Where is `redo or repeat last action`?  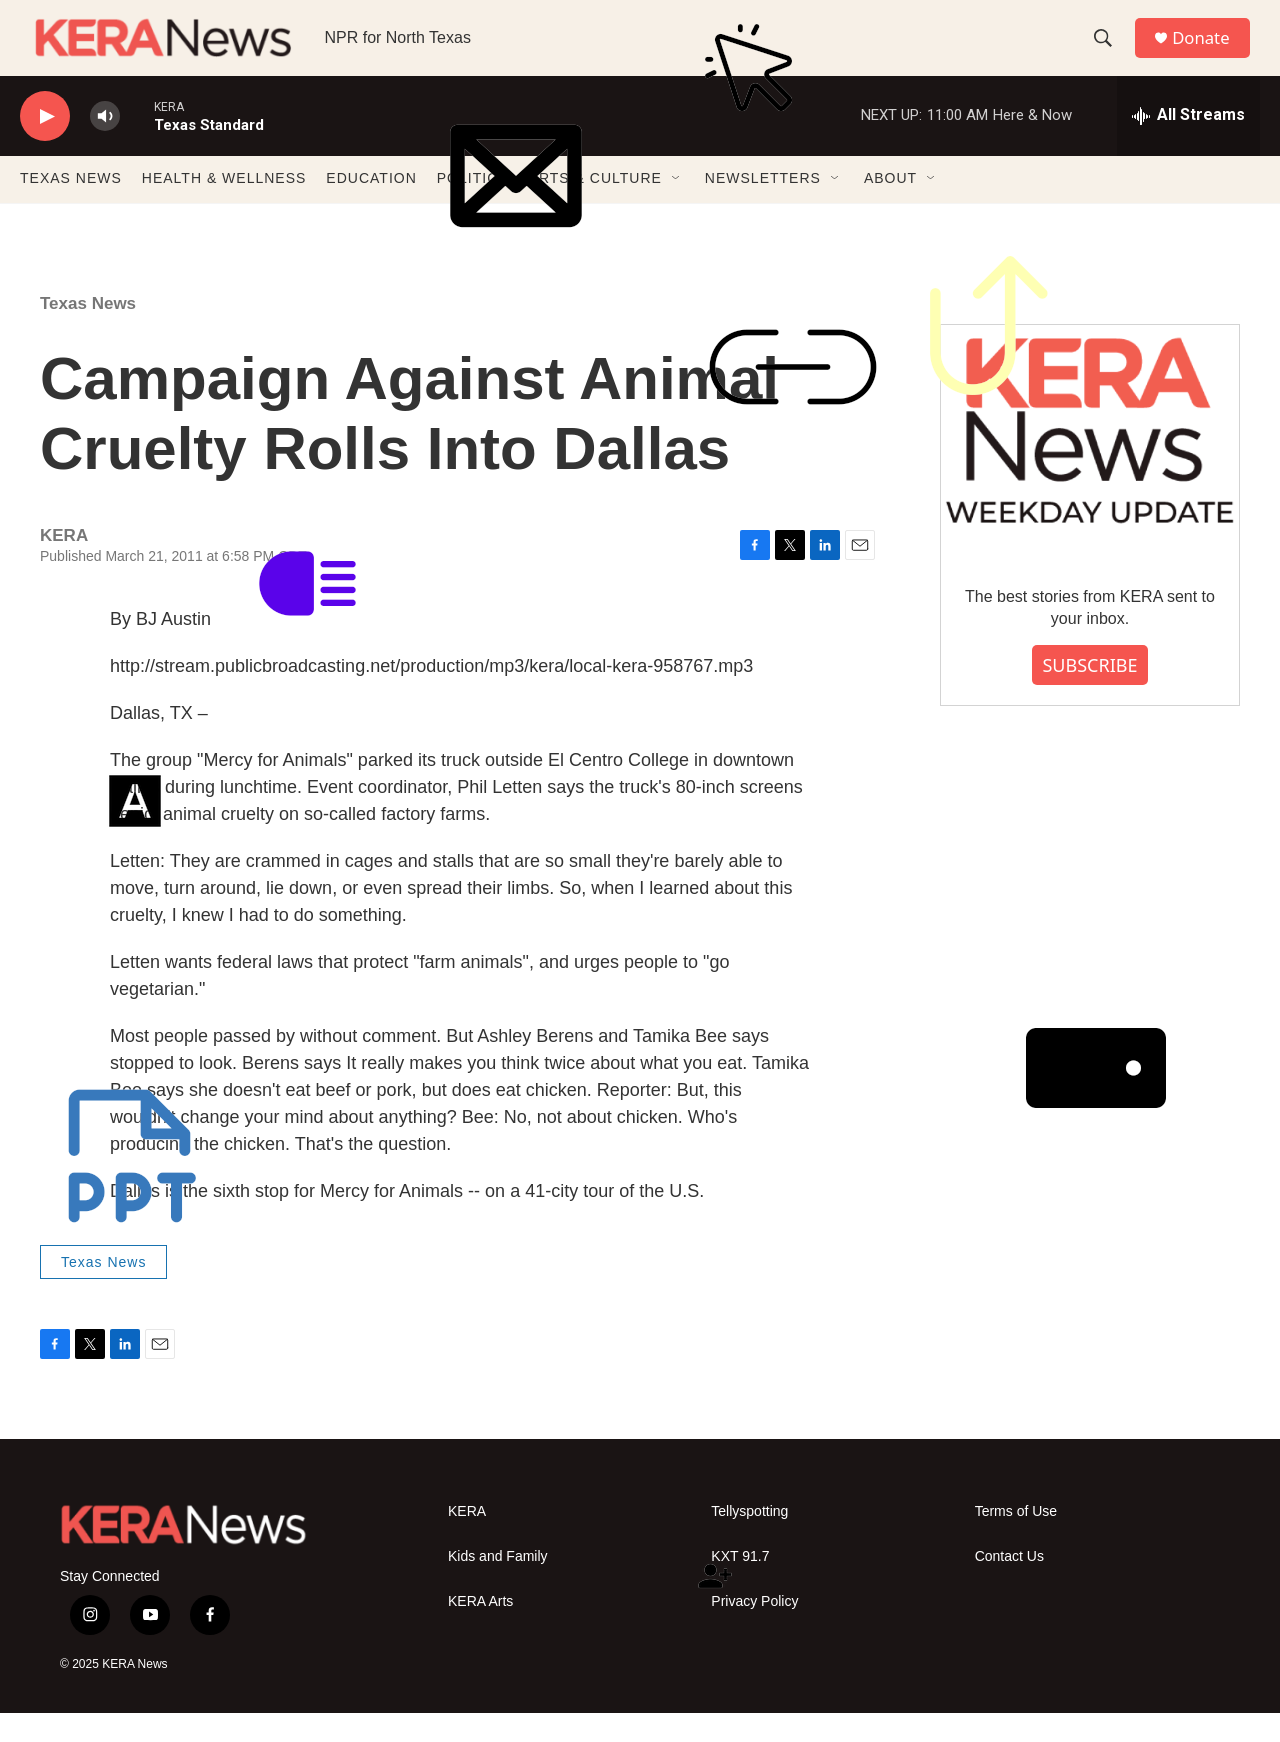
redo or repeat last action is located at coordinates (983, 325).